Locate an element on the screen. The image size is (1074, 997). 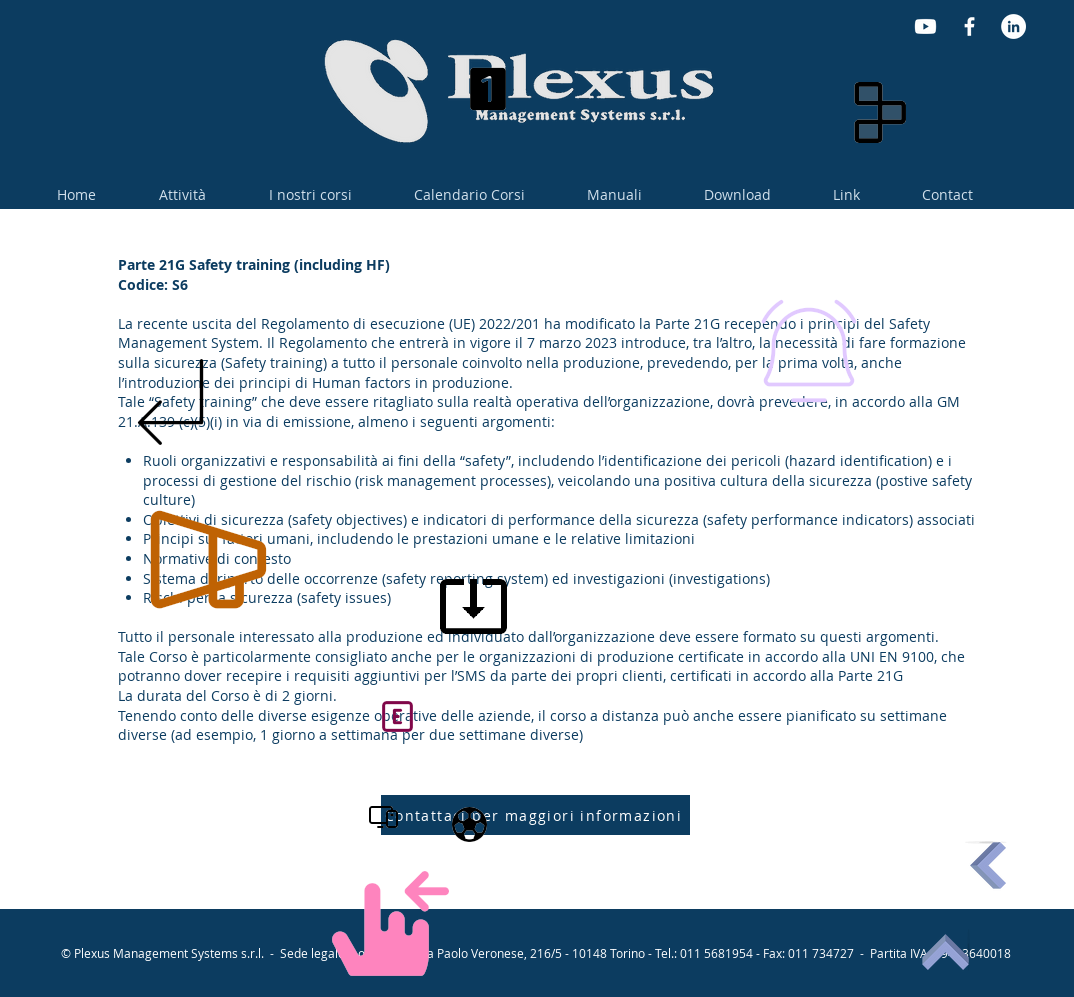
indicates an "E" rating or classification is located at coordinates (397, 716).